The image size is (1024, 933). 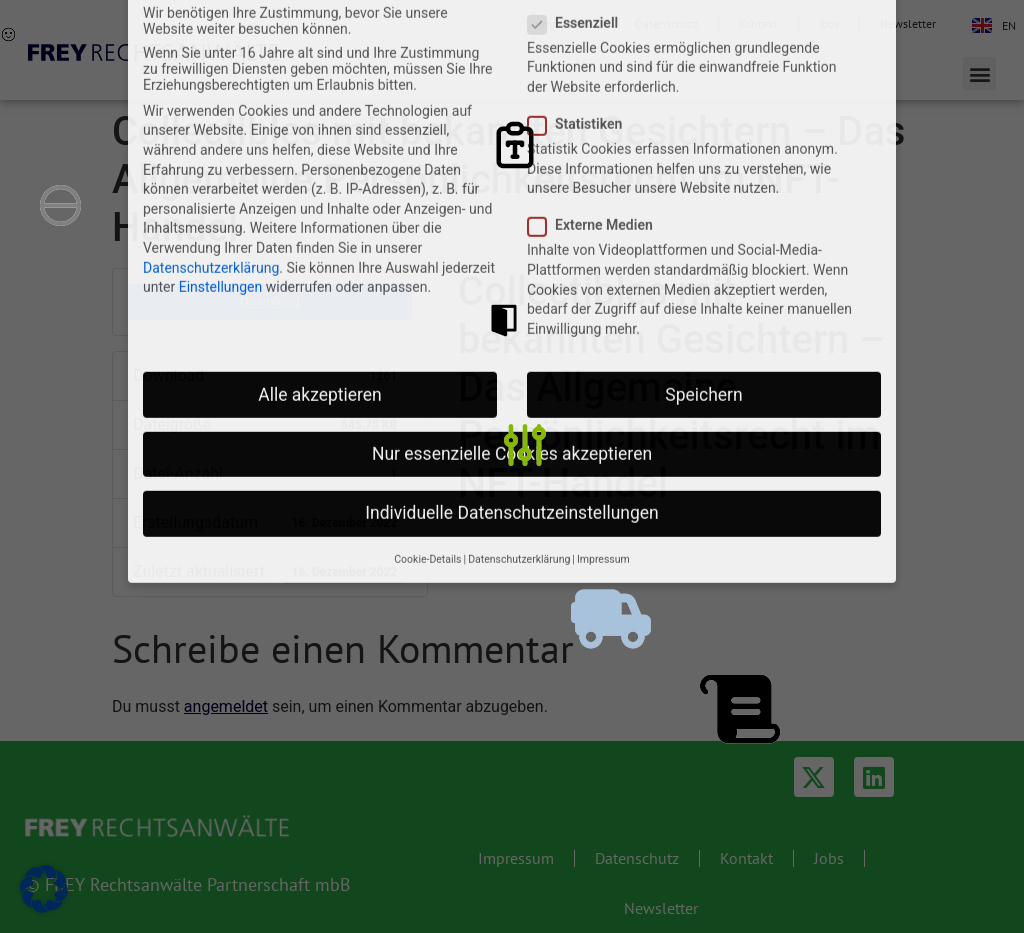 What do you see at coordinates (743, 709) in the screenshot?
I see `view terms and conditions or legal documents` at bounding box center [743, 709].